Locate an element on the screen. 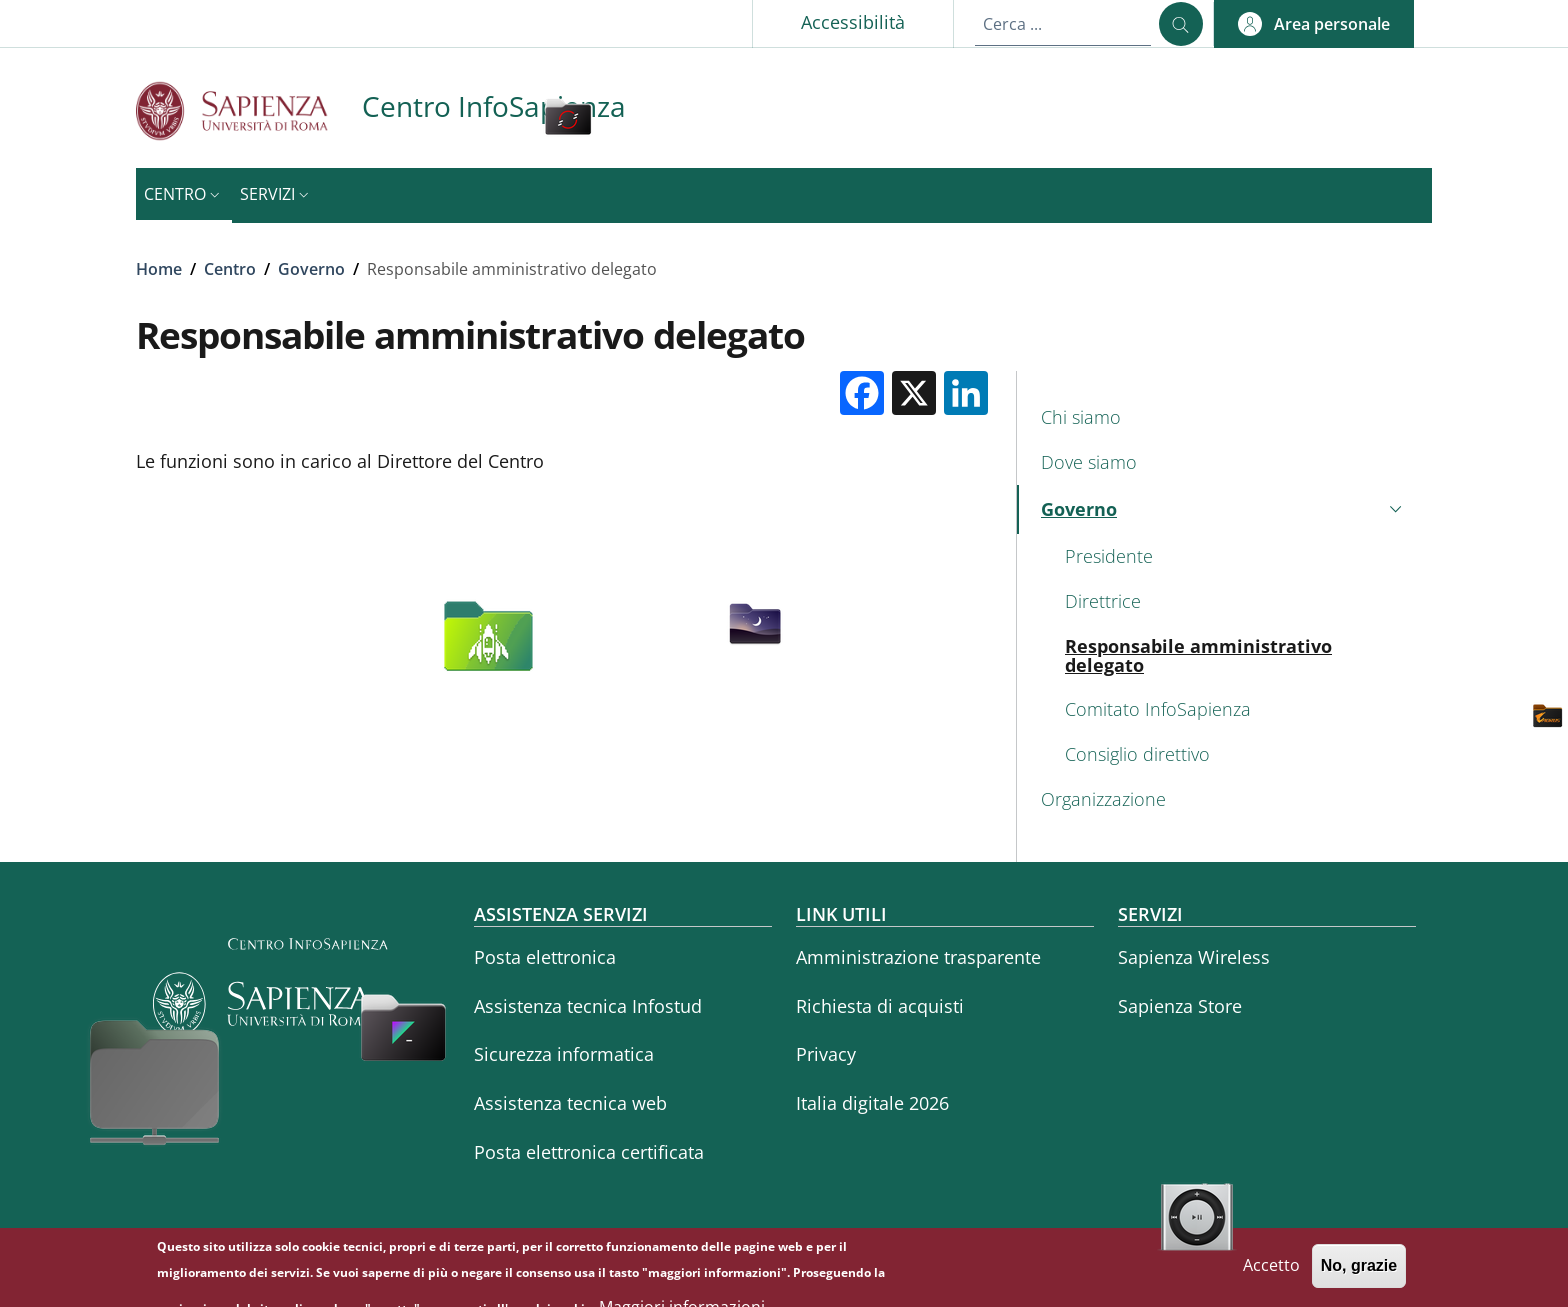 Image resolution: width=1568 pixels, height=1307 pixels. folder containing OpenShift project files is located at coordinates (568, 118).